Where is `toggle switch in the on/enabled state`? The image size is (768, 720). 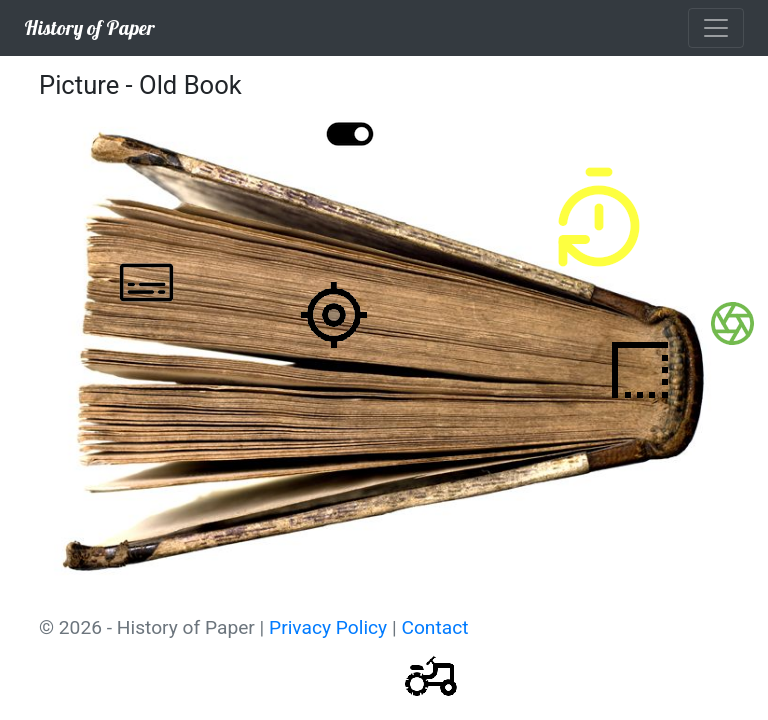 toggle switch in the on/enabled state is located at coordinates (350, 134).